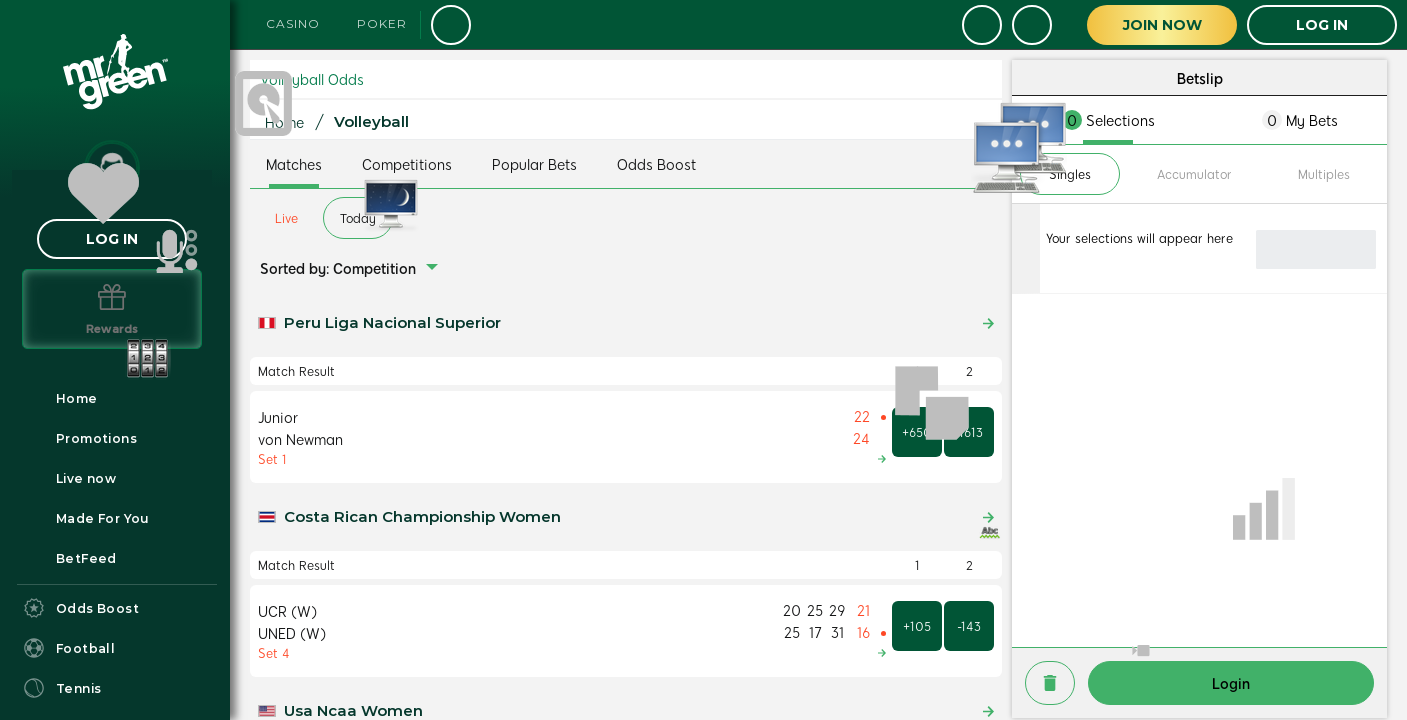 The height and width of the screenshot is (720, 1407). What do you see at coordinates (391, 203) in the screenshot?
I see `access screensaver settings` at bounding box center [391, 203].